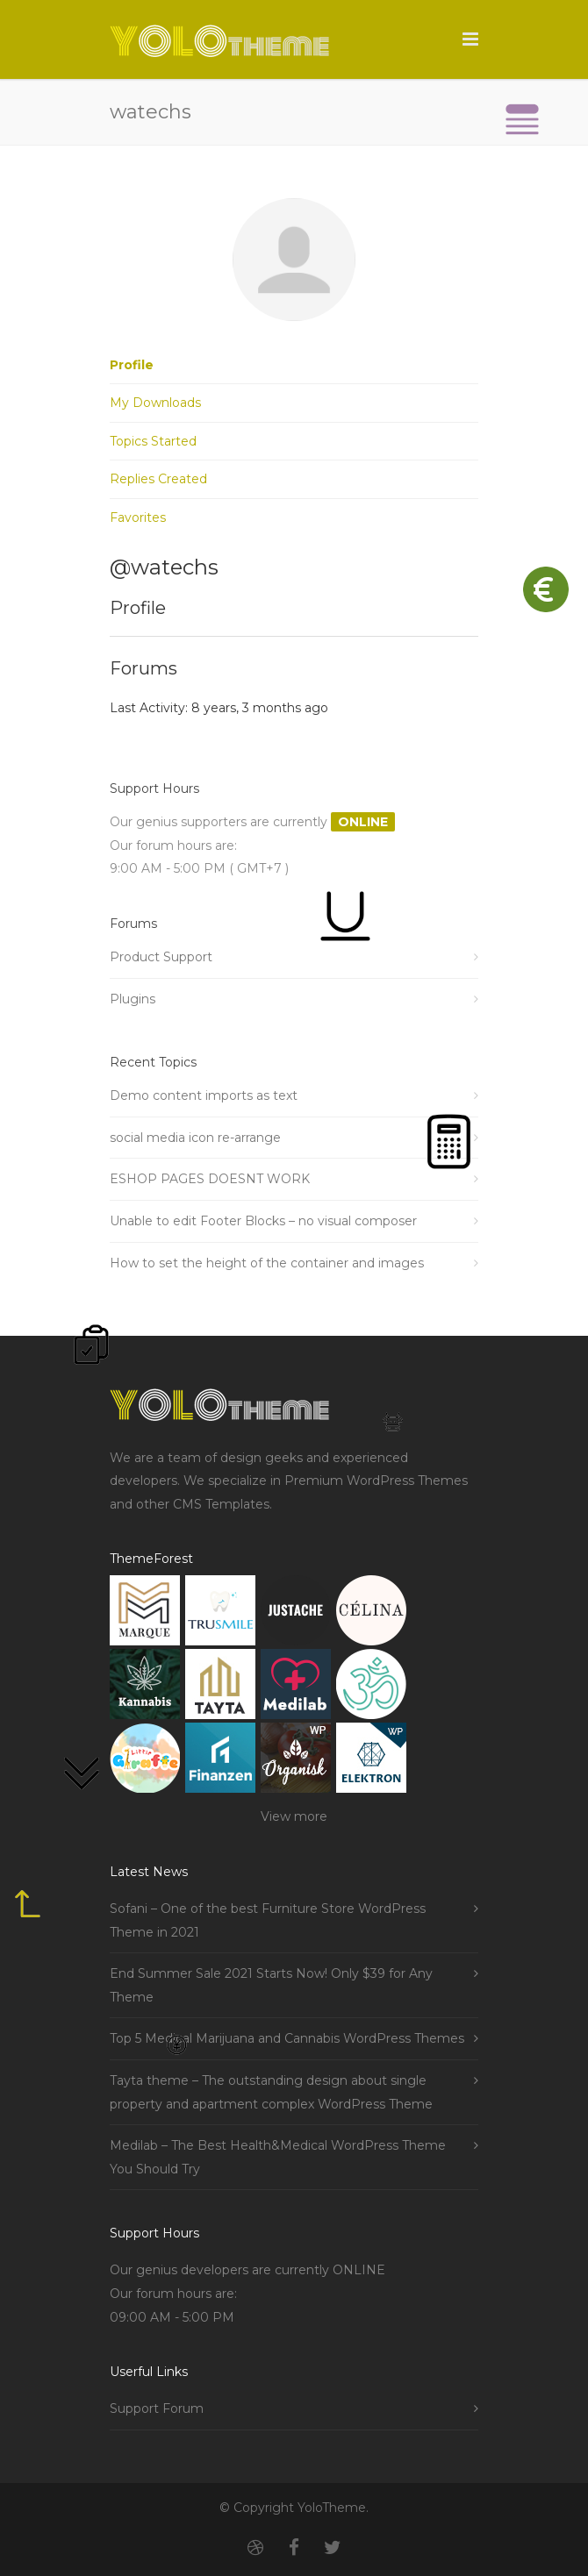  I want to click on view price or amount in euros, so click(546, 589).